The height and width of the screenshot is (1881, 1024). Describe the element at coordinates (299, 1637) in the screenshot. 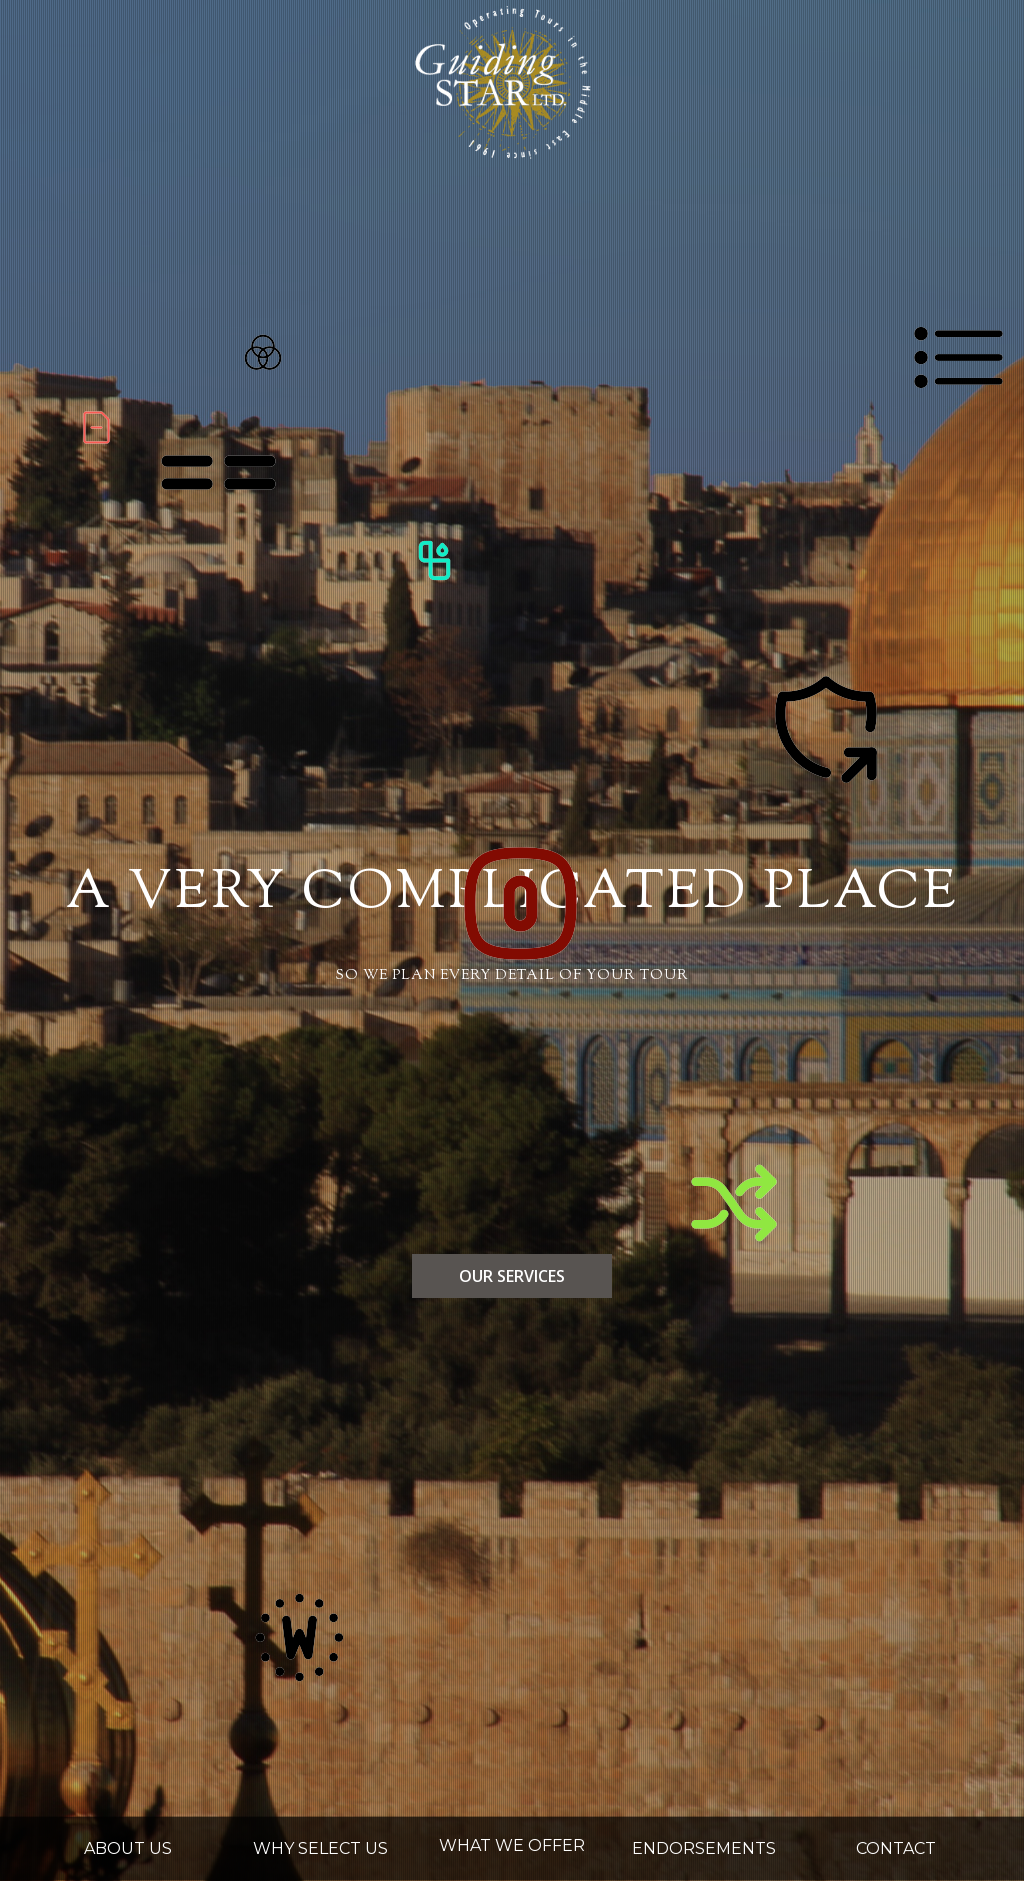

I see `indicates a draft or pending status for an item starting with "W"` at that location.